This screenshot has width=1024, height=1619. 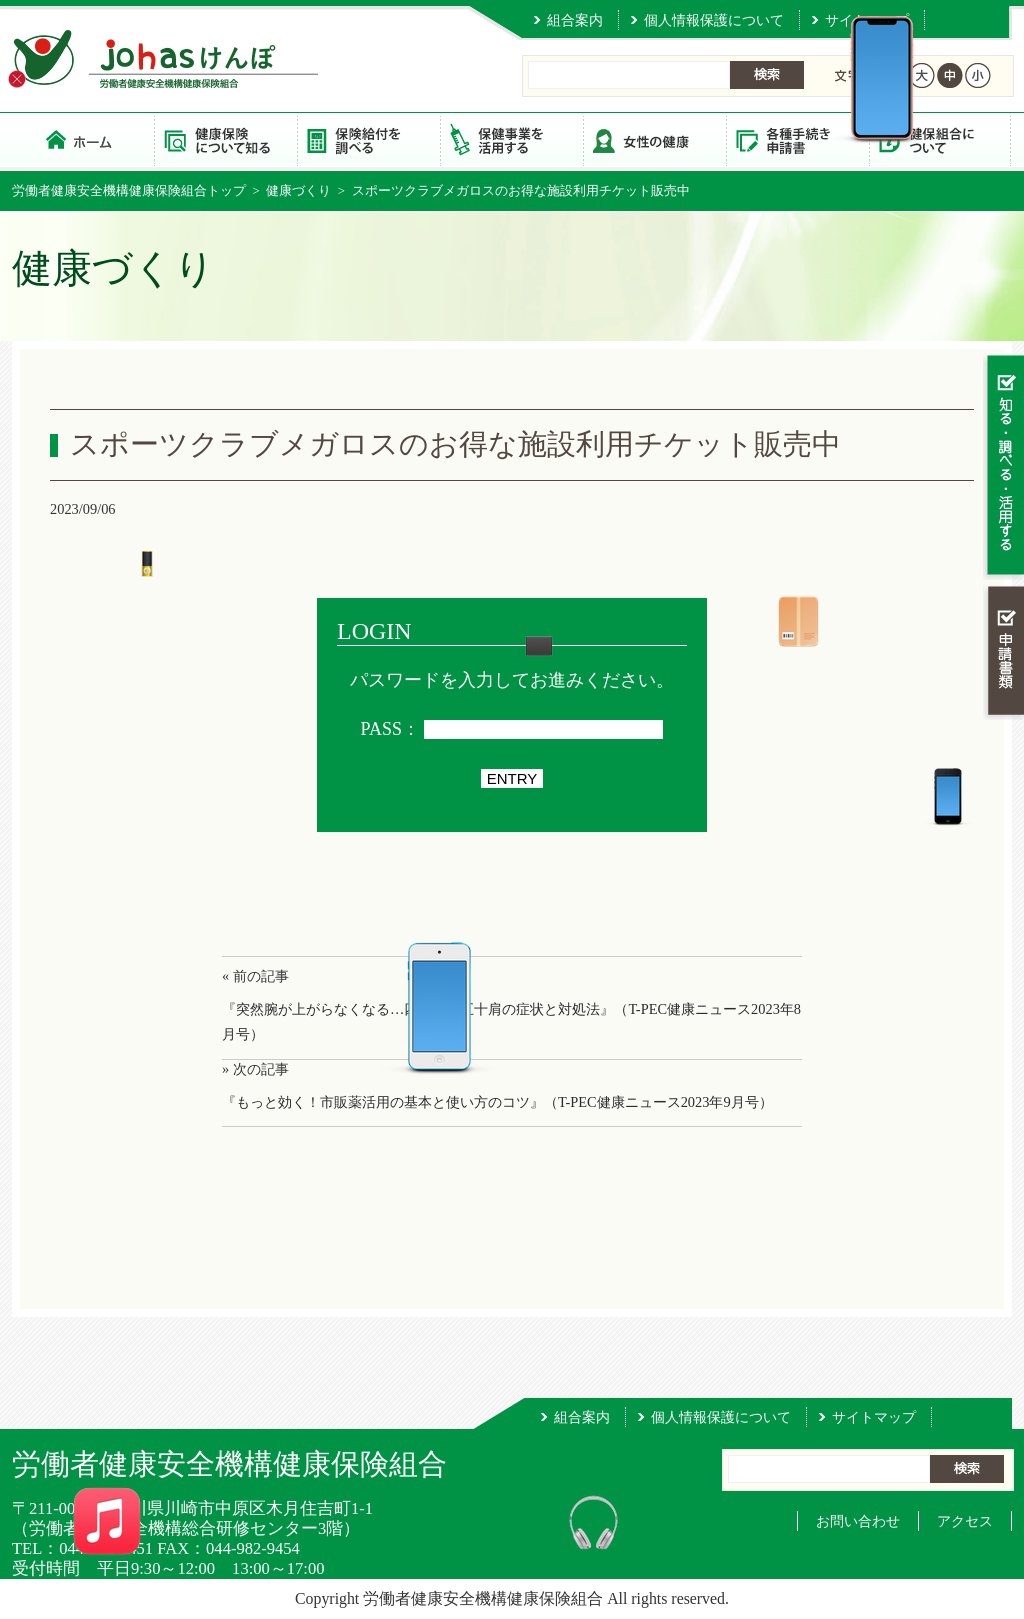 What do you see at coordinates (147, 564) in the screenshot?
I see `iPod nano device connected` at bounding box center [147, 564].